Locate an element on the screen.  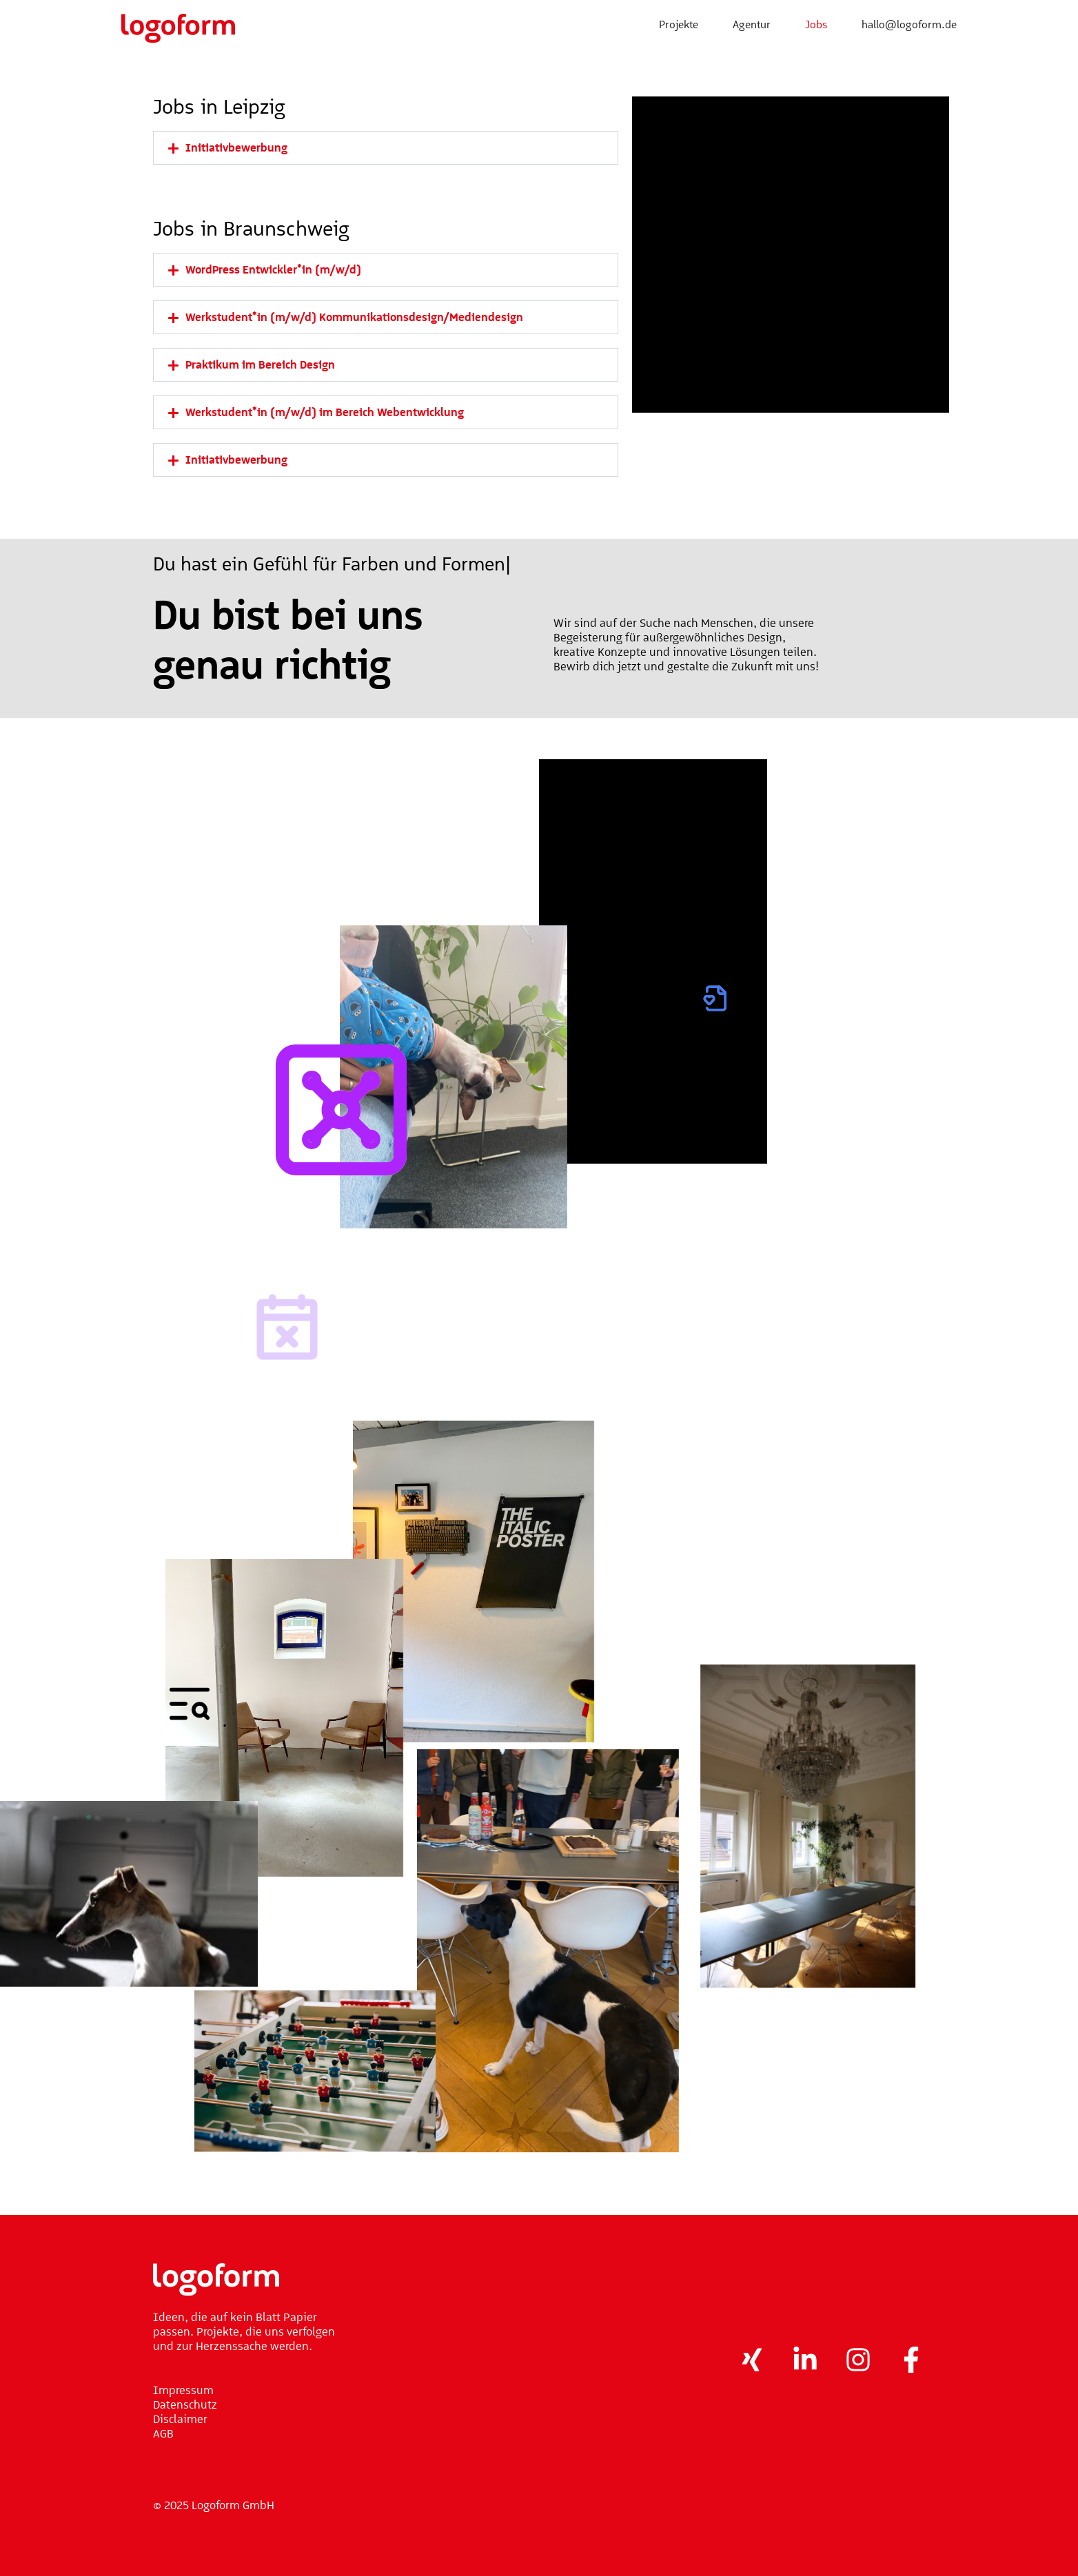
access secure storage or vault is located at coordinates (341, 1110).